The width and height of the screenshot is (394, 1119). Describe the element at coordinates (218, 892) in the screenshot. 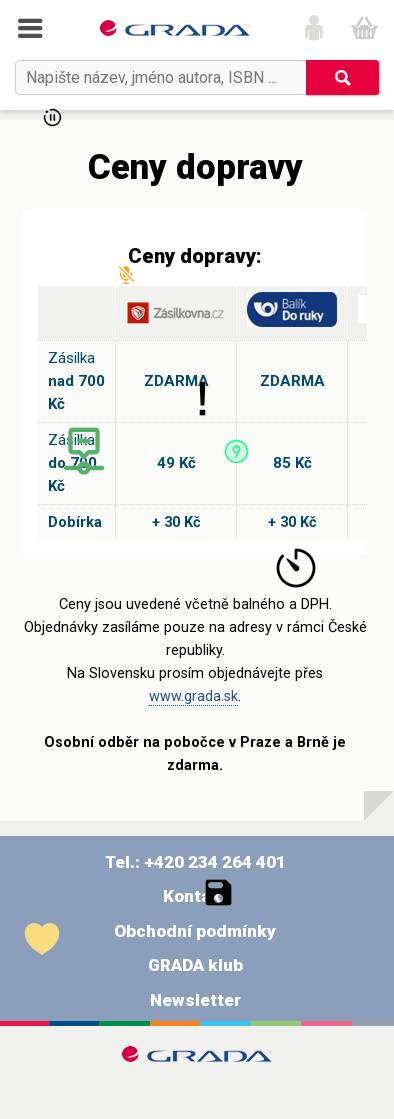

I see `save current file or document` at that location.